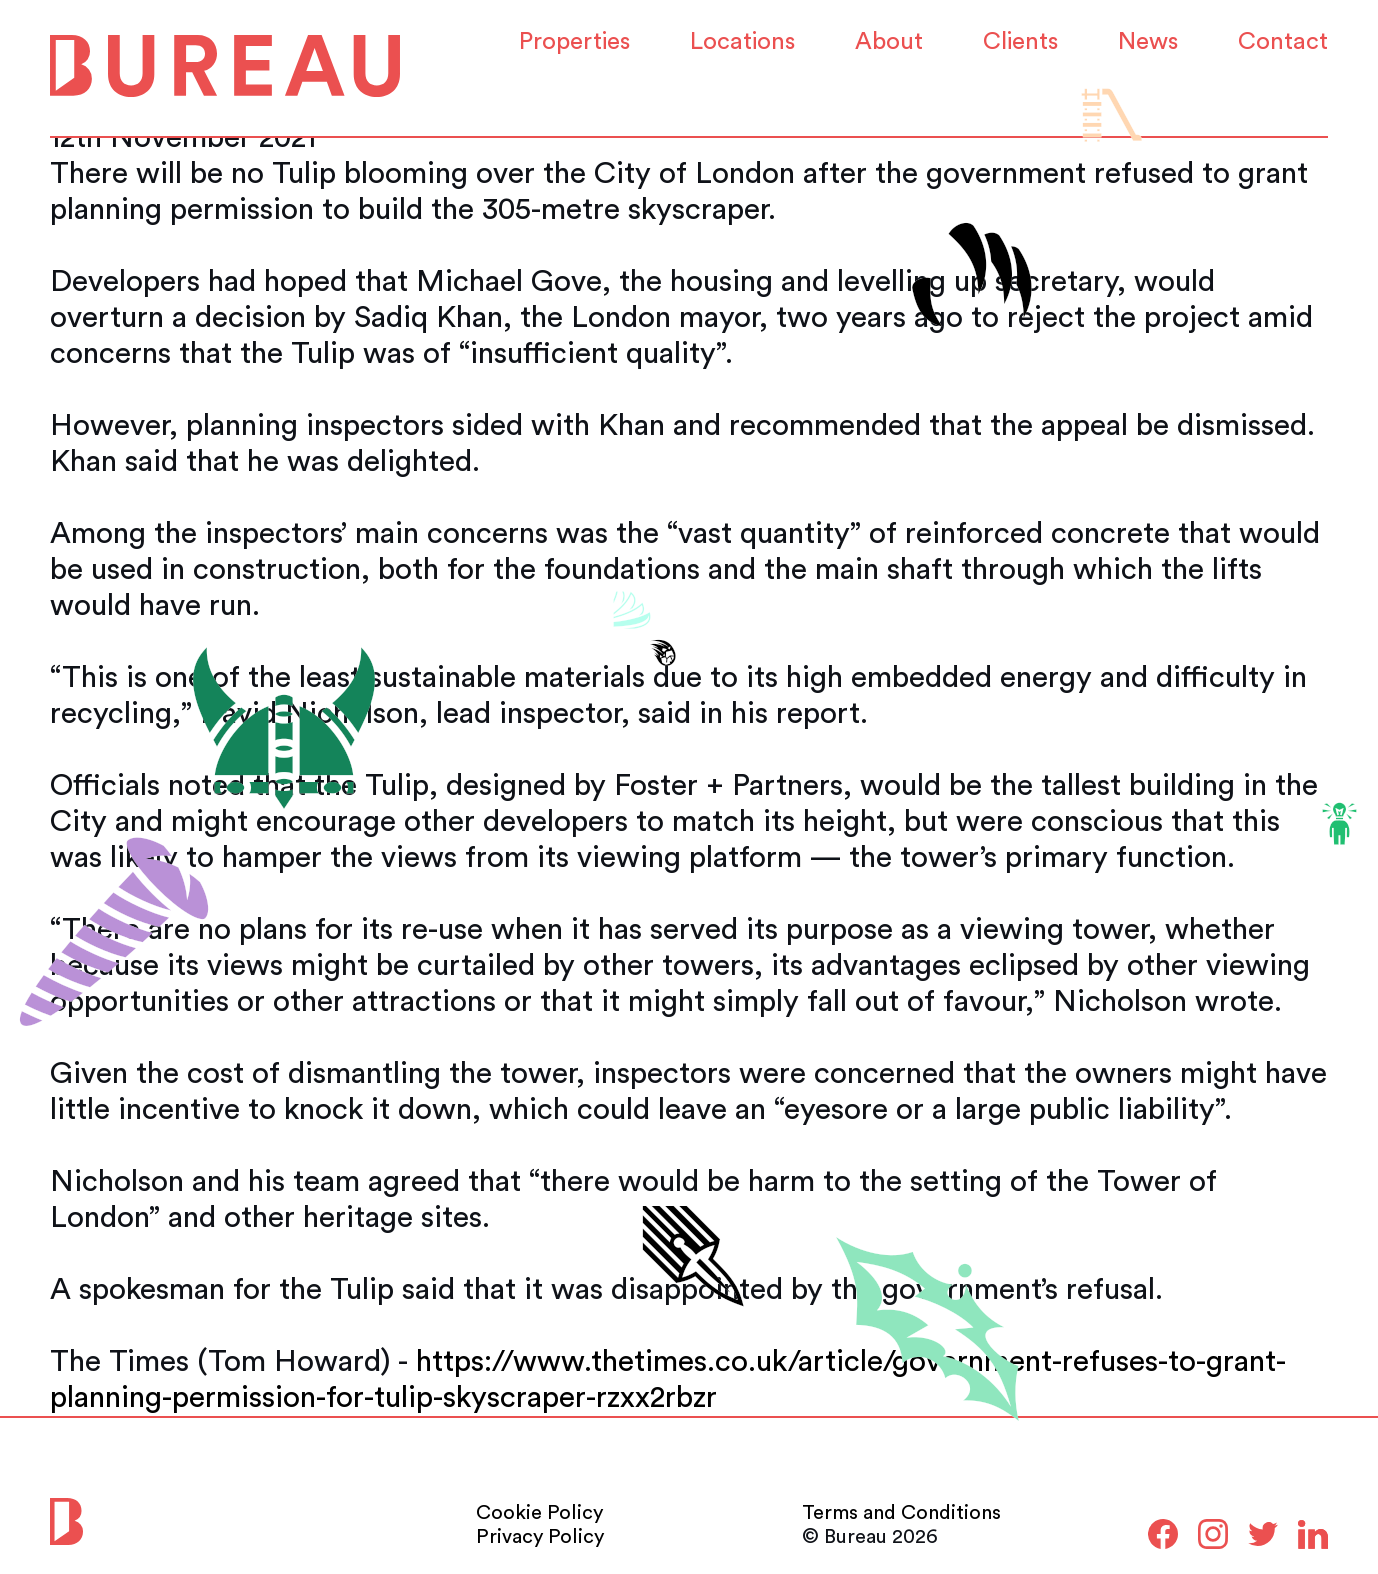 The image size is (1378, 1574). I want to click on equip a diving dagger weapon, so click(693, 1256).